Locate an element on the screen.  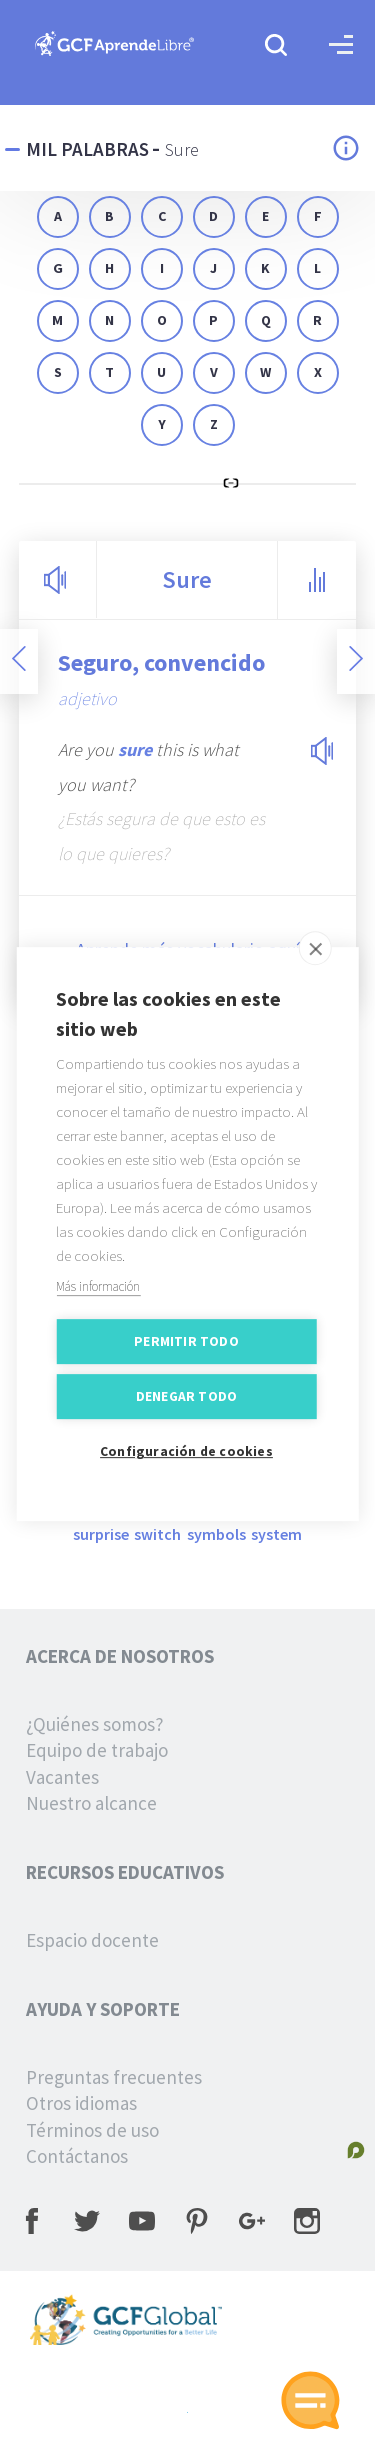
open microsoft loop app is located at coordinates (356, 2150).